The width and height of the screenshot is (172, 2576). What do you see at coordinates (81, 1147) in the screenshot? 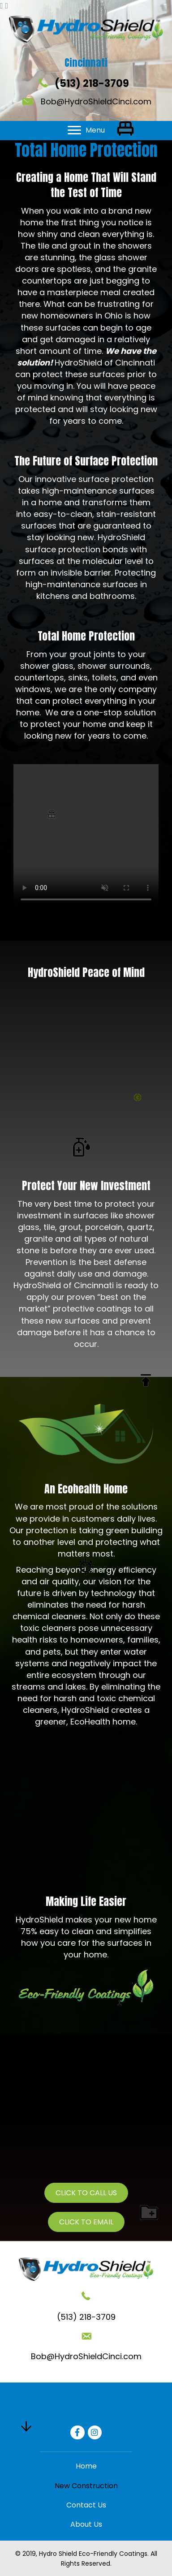
I see `access hand sanitizer station information` at bounding box center [81, 1147].